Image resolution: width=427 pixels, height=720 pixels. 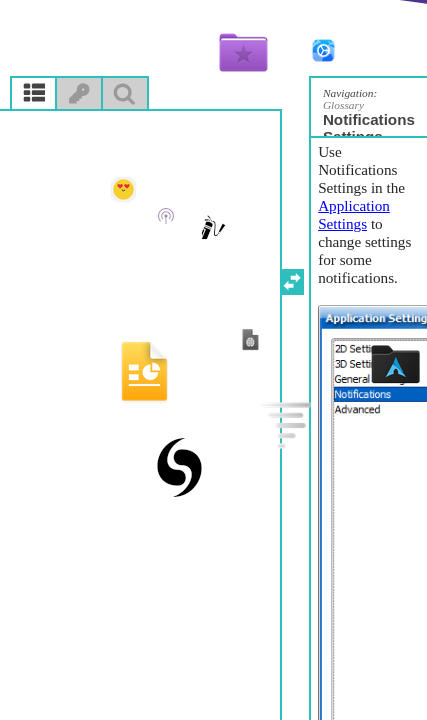 What do you see at coordinates (123, 189) in the screenshot?
I see `access social features in the software center` at bounding box center [123, 189].